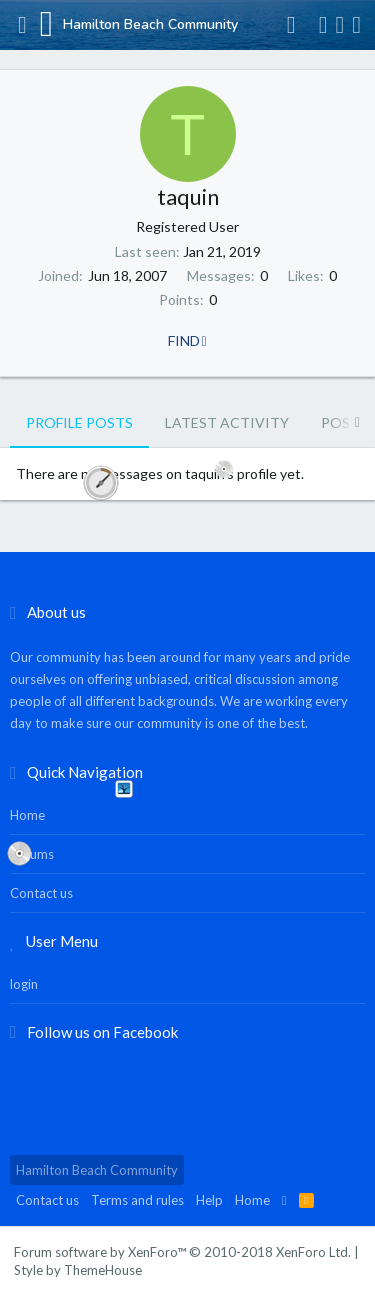 This screenshot has height=1295, width=375. Describe the element at coordinates (101, 483) in the screenshot. I see `open sysprof system profiler` at that location.